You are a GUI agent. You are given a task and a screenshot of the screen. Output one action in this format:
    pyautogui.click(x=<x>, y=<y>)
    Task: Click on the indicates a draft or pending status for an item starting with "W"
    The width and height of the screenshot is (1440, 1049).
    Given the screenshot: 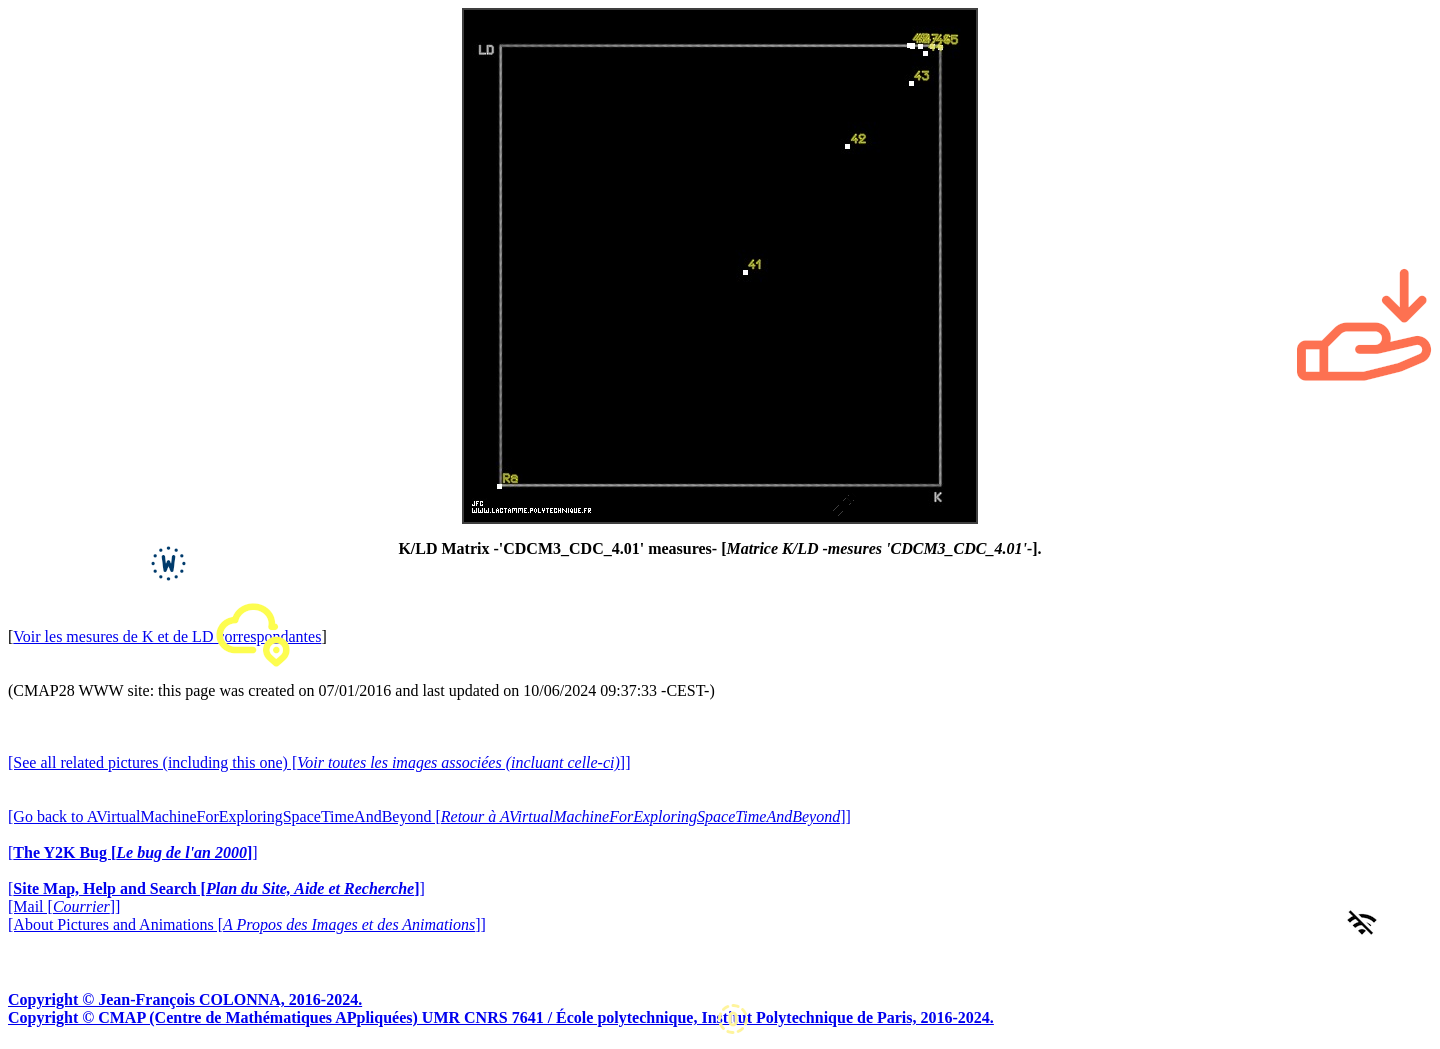 What is the action you would take?
    pyautogui.click(x=168, y=563)
    